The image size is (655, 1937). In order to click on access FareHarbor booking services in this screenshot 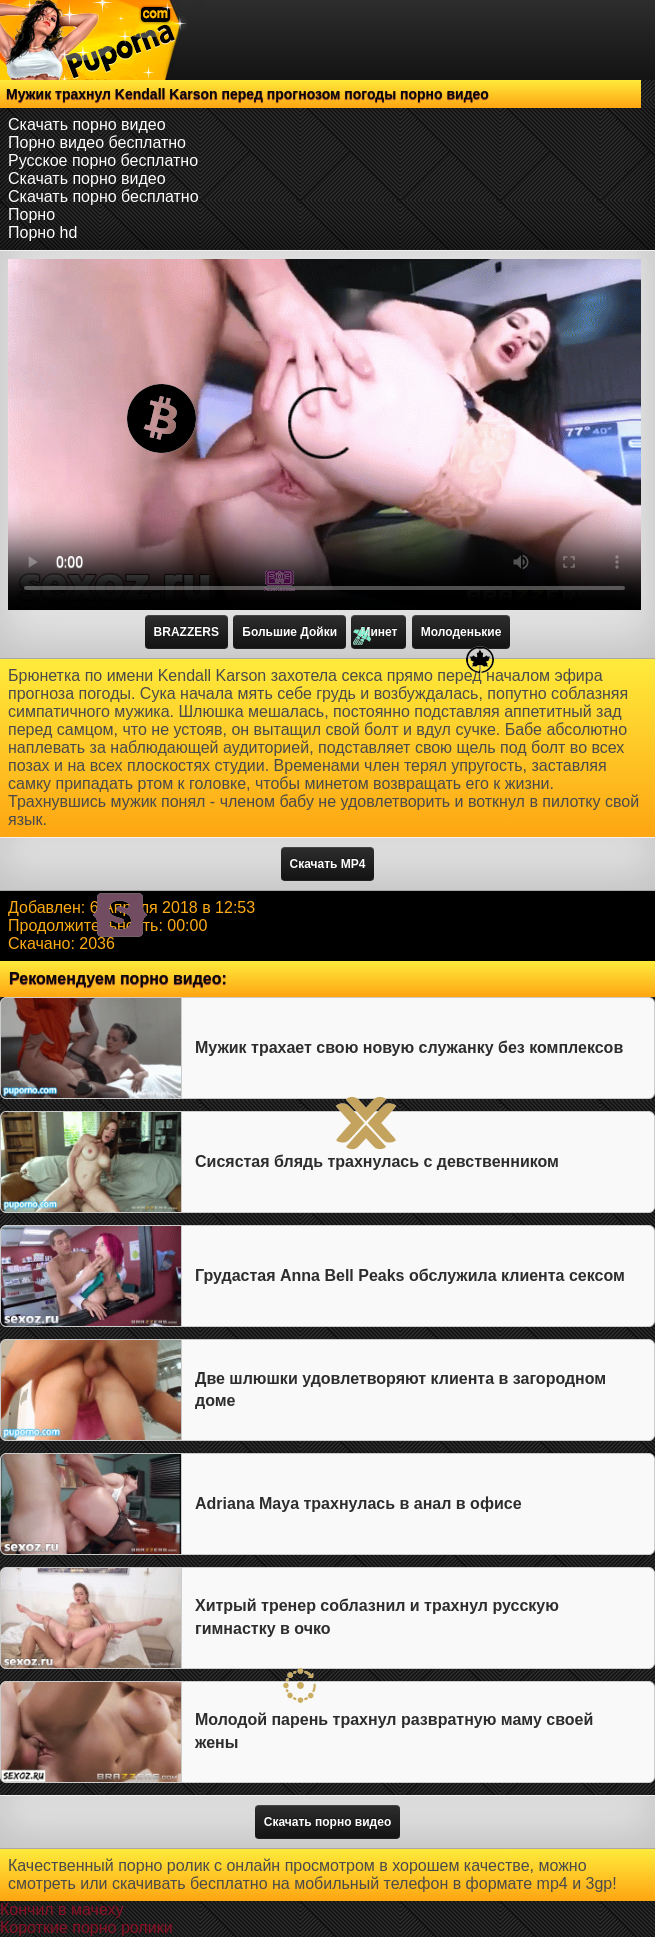, I will do `click(279, 580)`.